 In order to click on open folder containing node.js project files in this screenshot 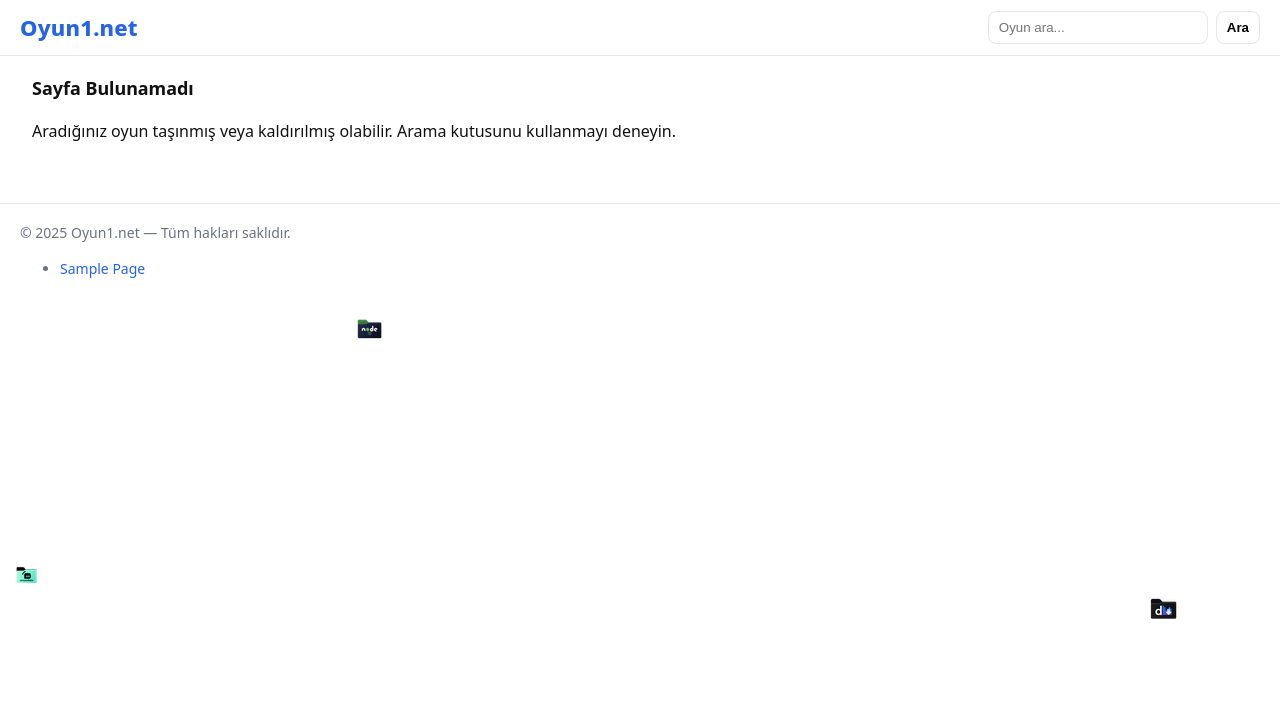, I will do `click(369, 329)`.